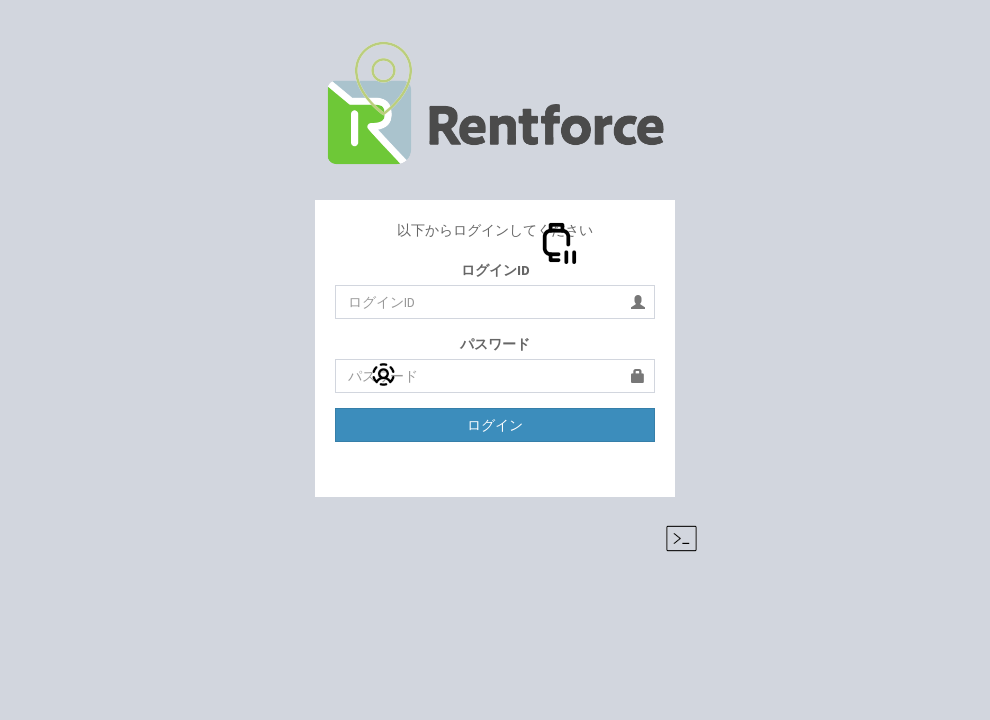 The height and width of the screenshot is (720, 990). I want to click on incomplete or pending user profile, so click(383, 374).